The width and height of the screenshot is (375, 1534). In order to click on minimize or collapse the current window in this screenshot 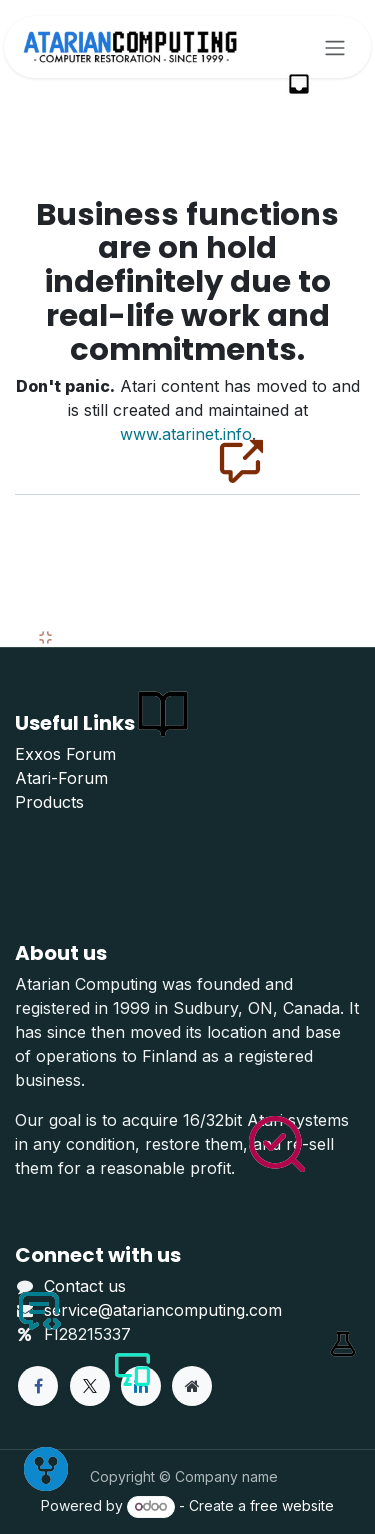, I will do `click(45, 637)`.